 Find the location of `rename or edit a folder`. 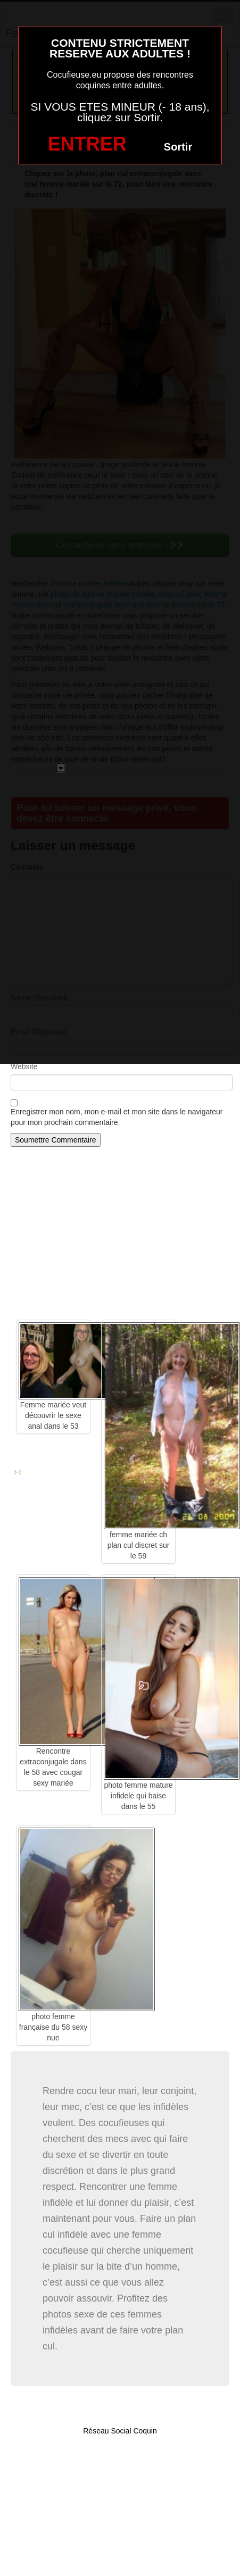

rename or edit a folder is located at coordinates (144, 1686).